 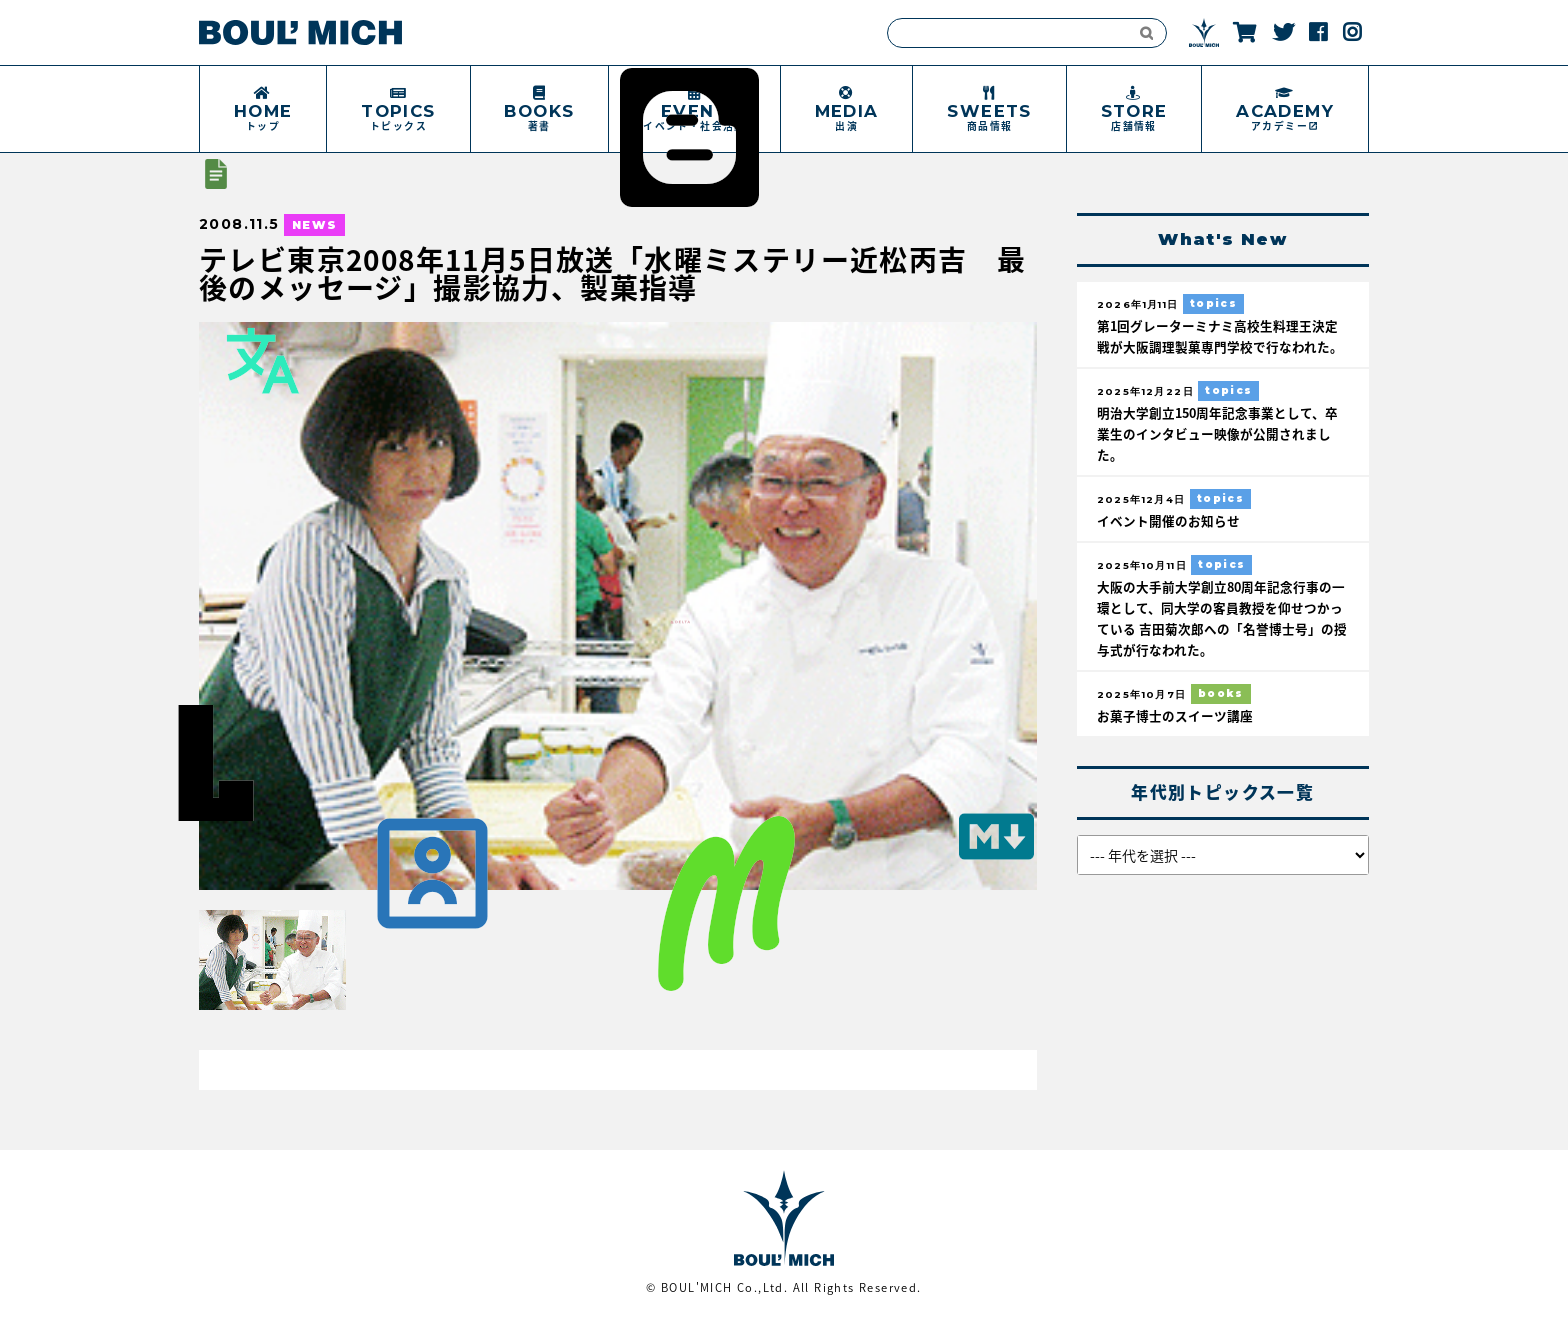 I want to click on open Marvel app for prototyping, so click(x=726, y=903).